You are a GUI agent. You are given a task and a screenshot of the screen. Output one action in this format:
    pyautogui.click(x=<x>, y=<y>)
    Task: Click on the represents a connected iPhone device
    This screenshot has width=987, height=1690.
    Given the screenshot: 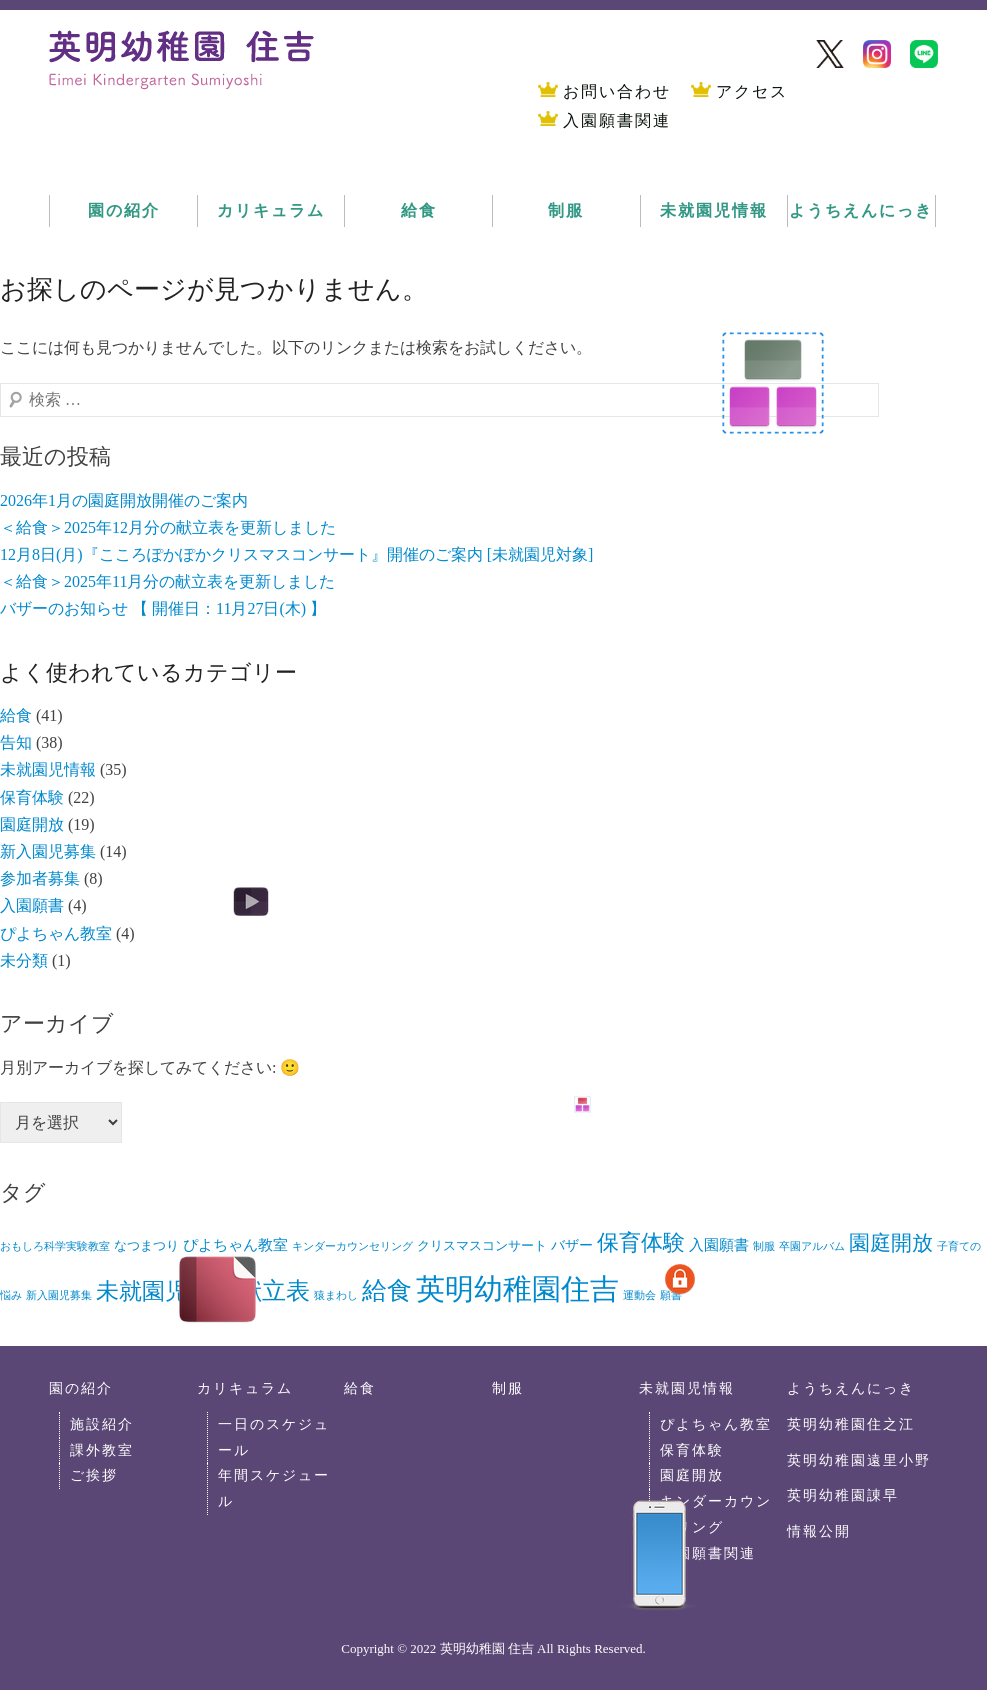 What is the action you would take?
    pyautogui.click(x=659, y=1555)
    